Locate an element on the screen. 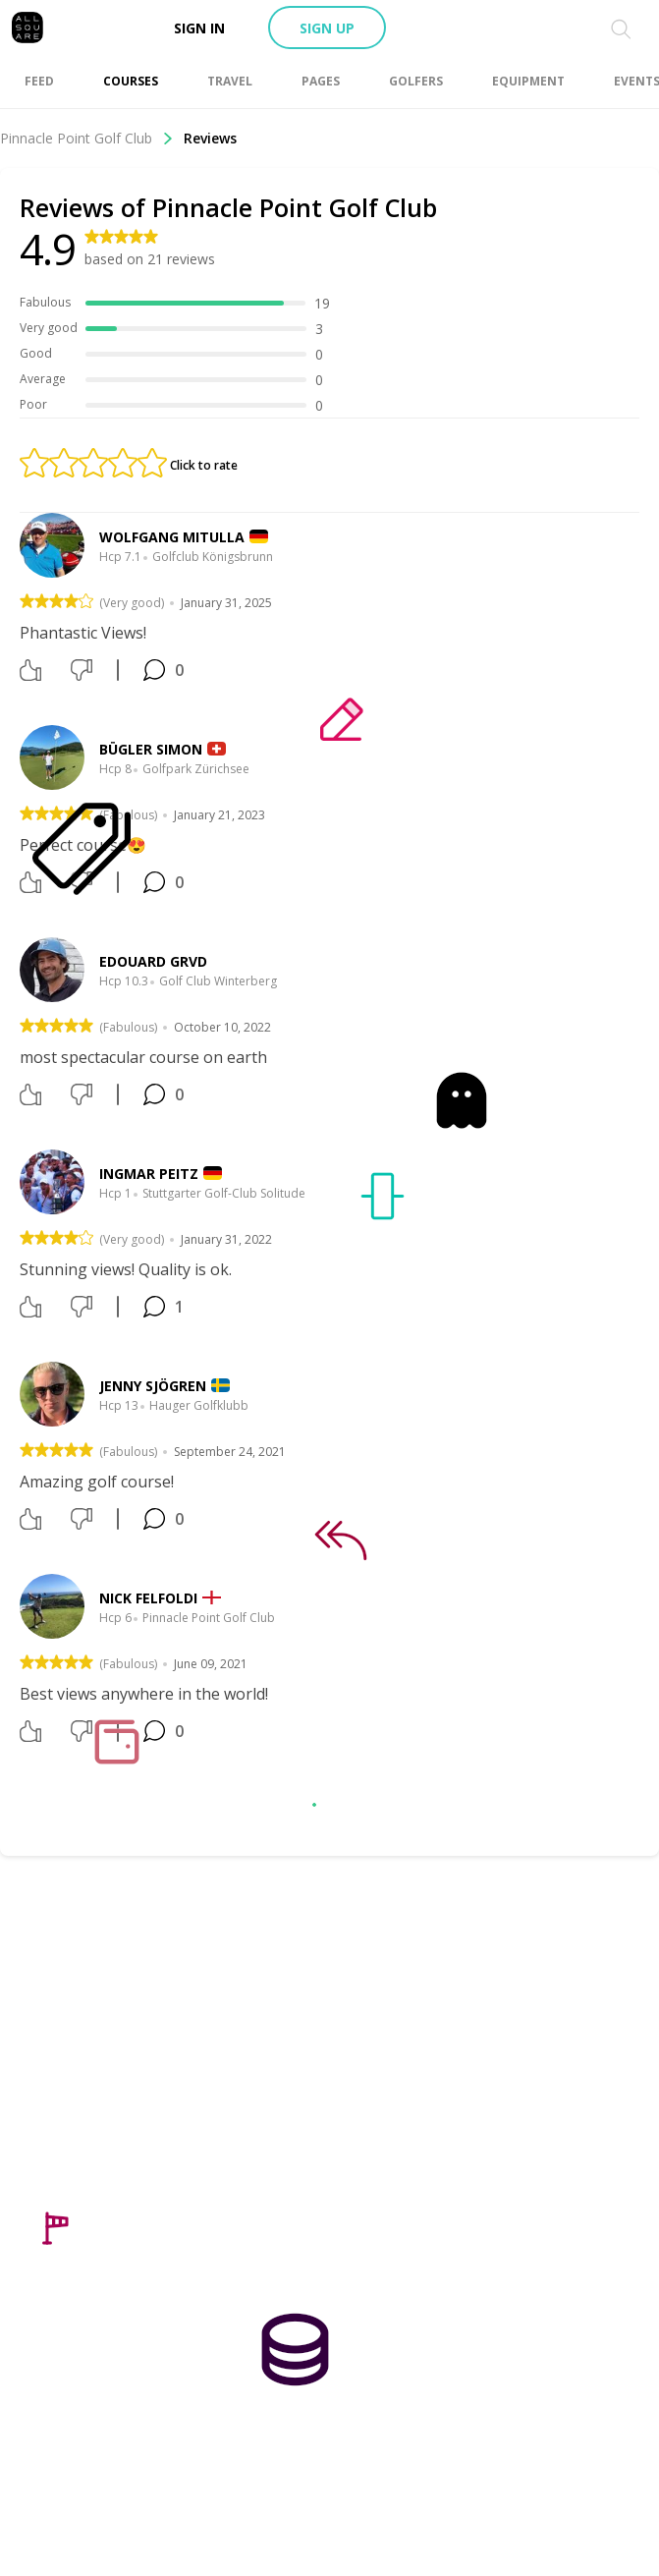  view current wind conditions is located at coordinates (57, 2228).